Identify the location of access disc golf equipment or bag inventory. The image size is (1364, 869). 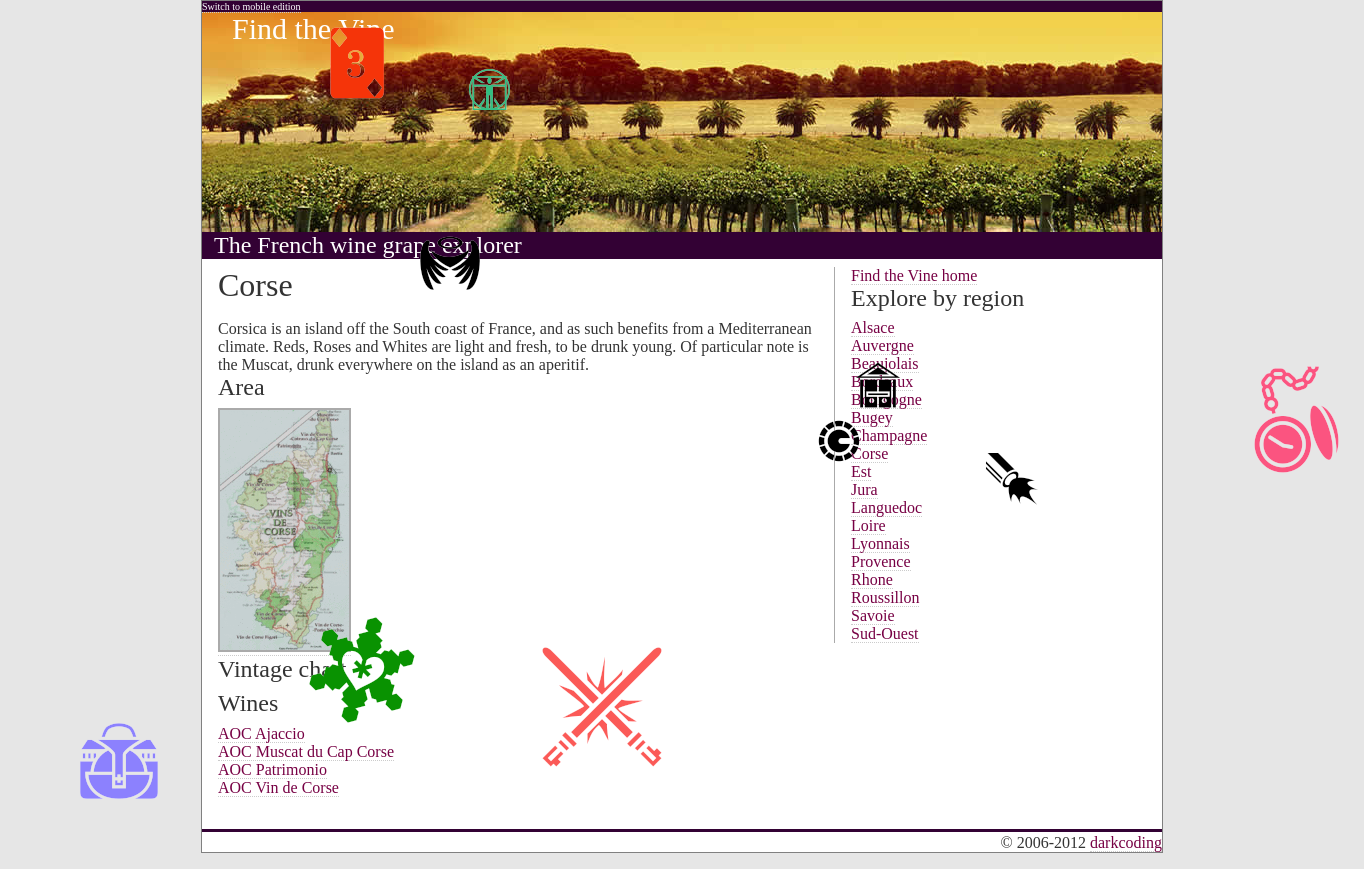
(119, 761).